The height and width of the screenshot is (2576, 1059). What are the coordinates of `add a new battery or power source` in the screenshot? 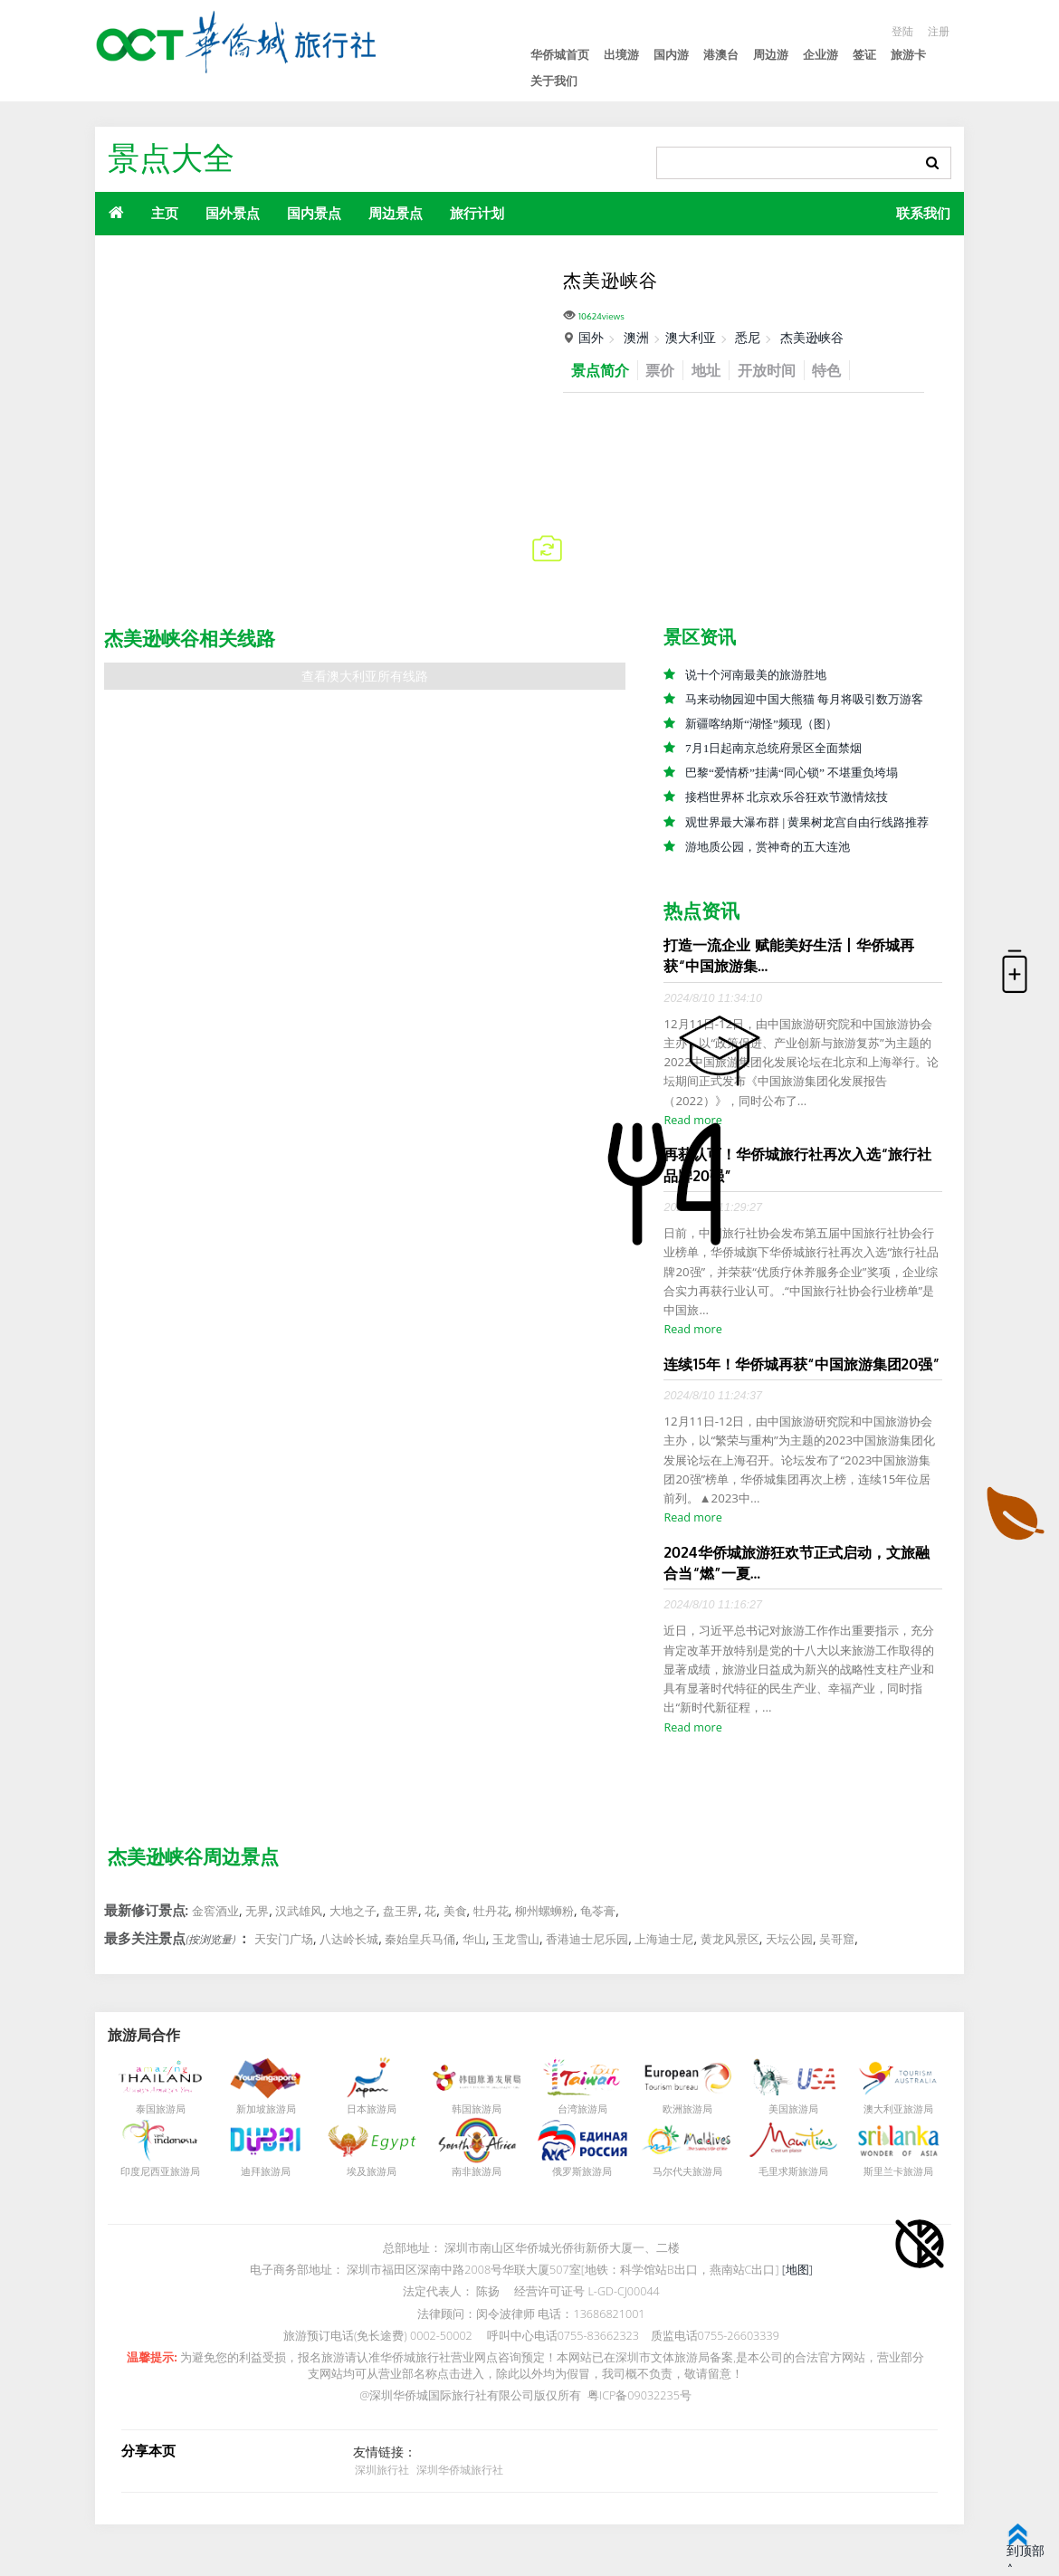 It's located at (1015, 972).